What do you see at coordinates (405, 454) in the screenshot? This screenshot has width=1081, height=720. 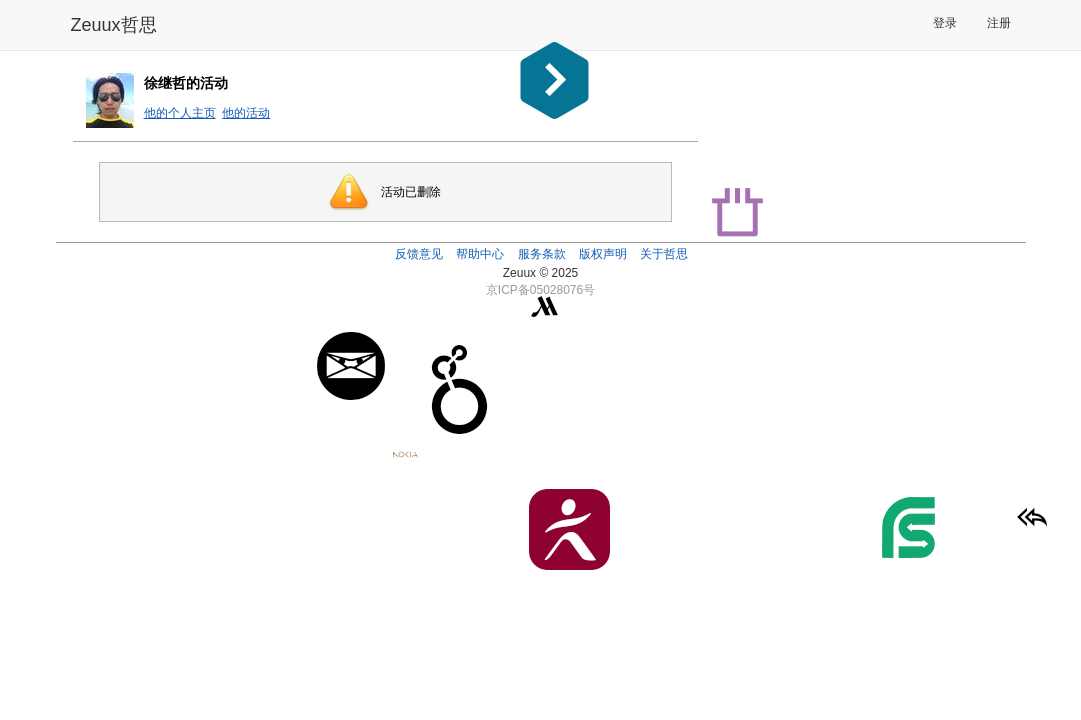 I see `Nokia brand logo` at bounding box center [405, 454].